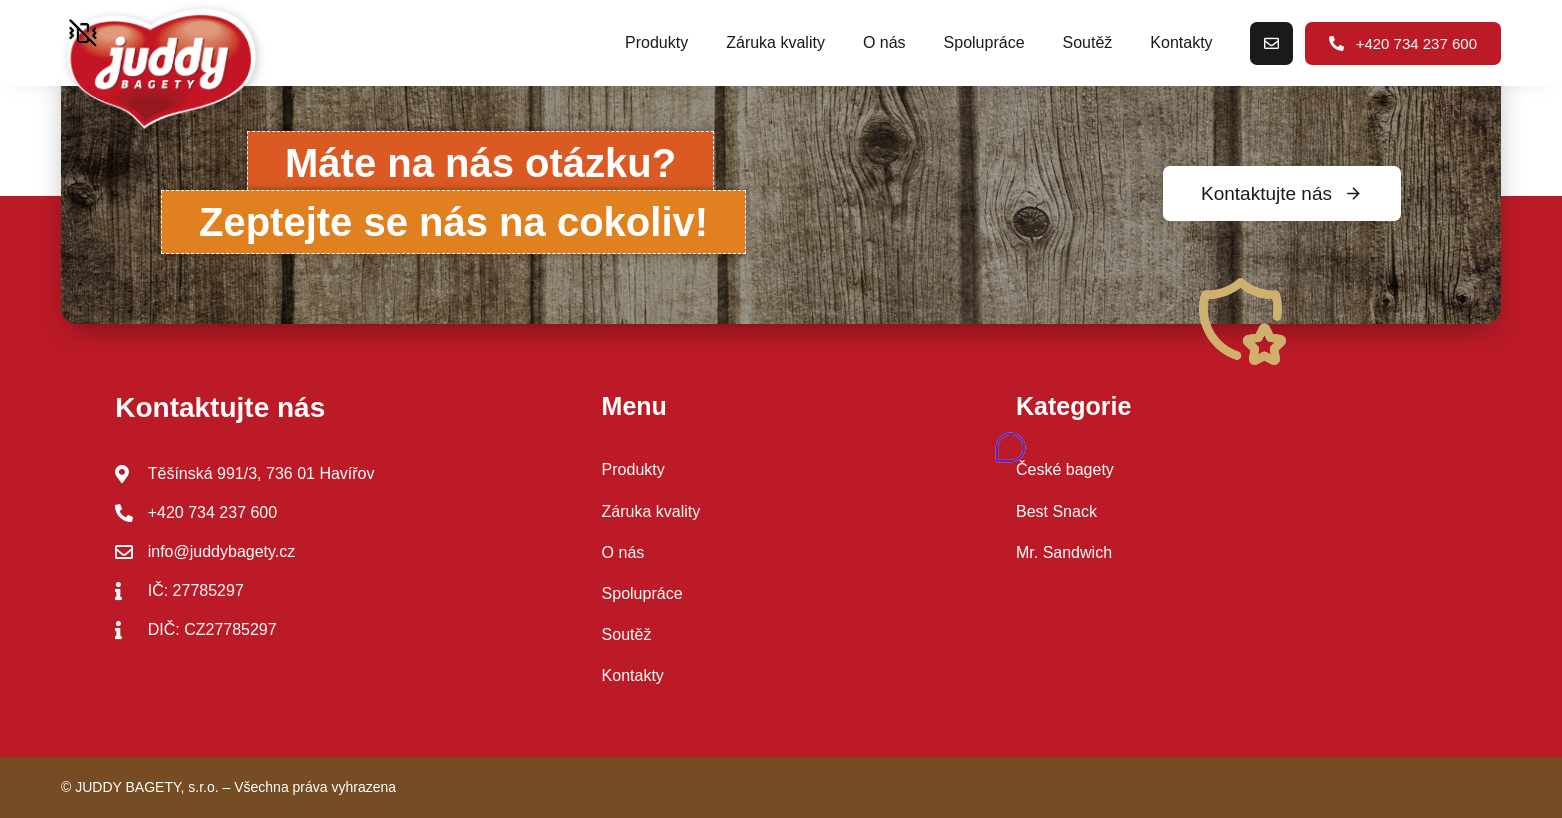  What do you see at coordinates (1010, 448) in the screenshot?
I see `open chat or messaging` at bounding box center [1010, 448].